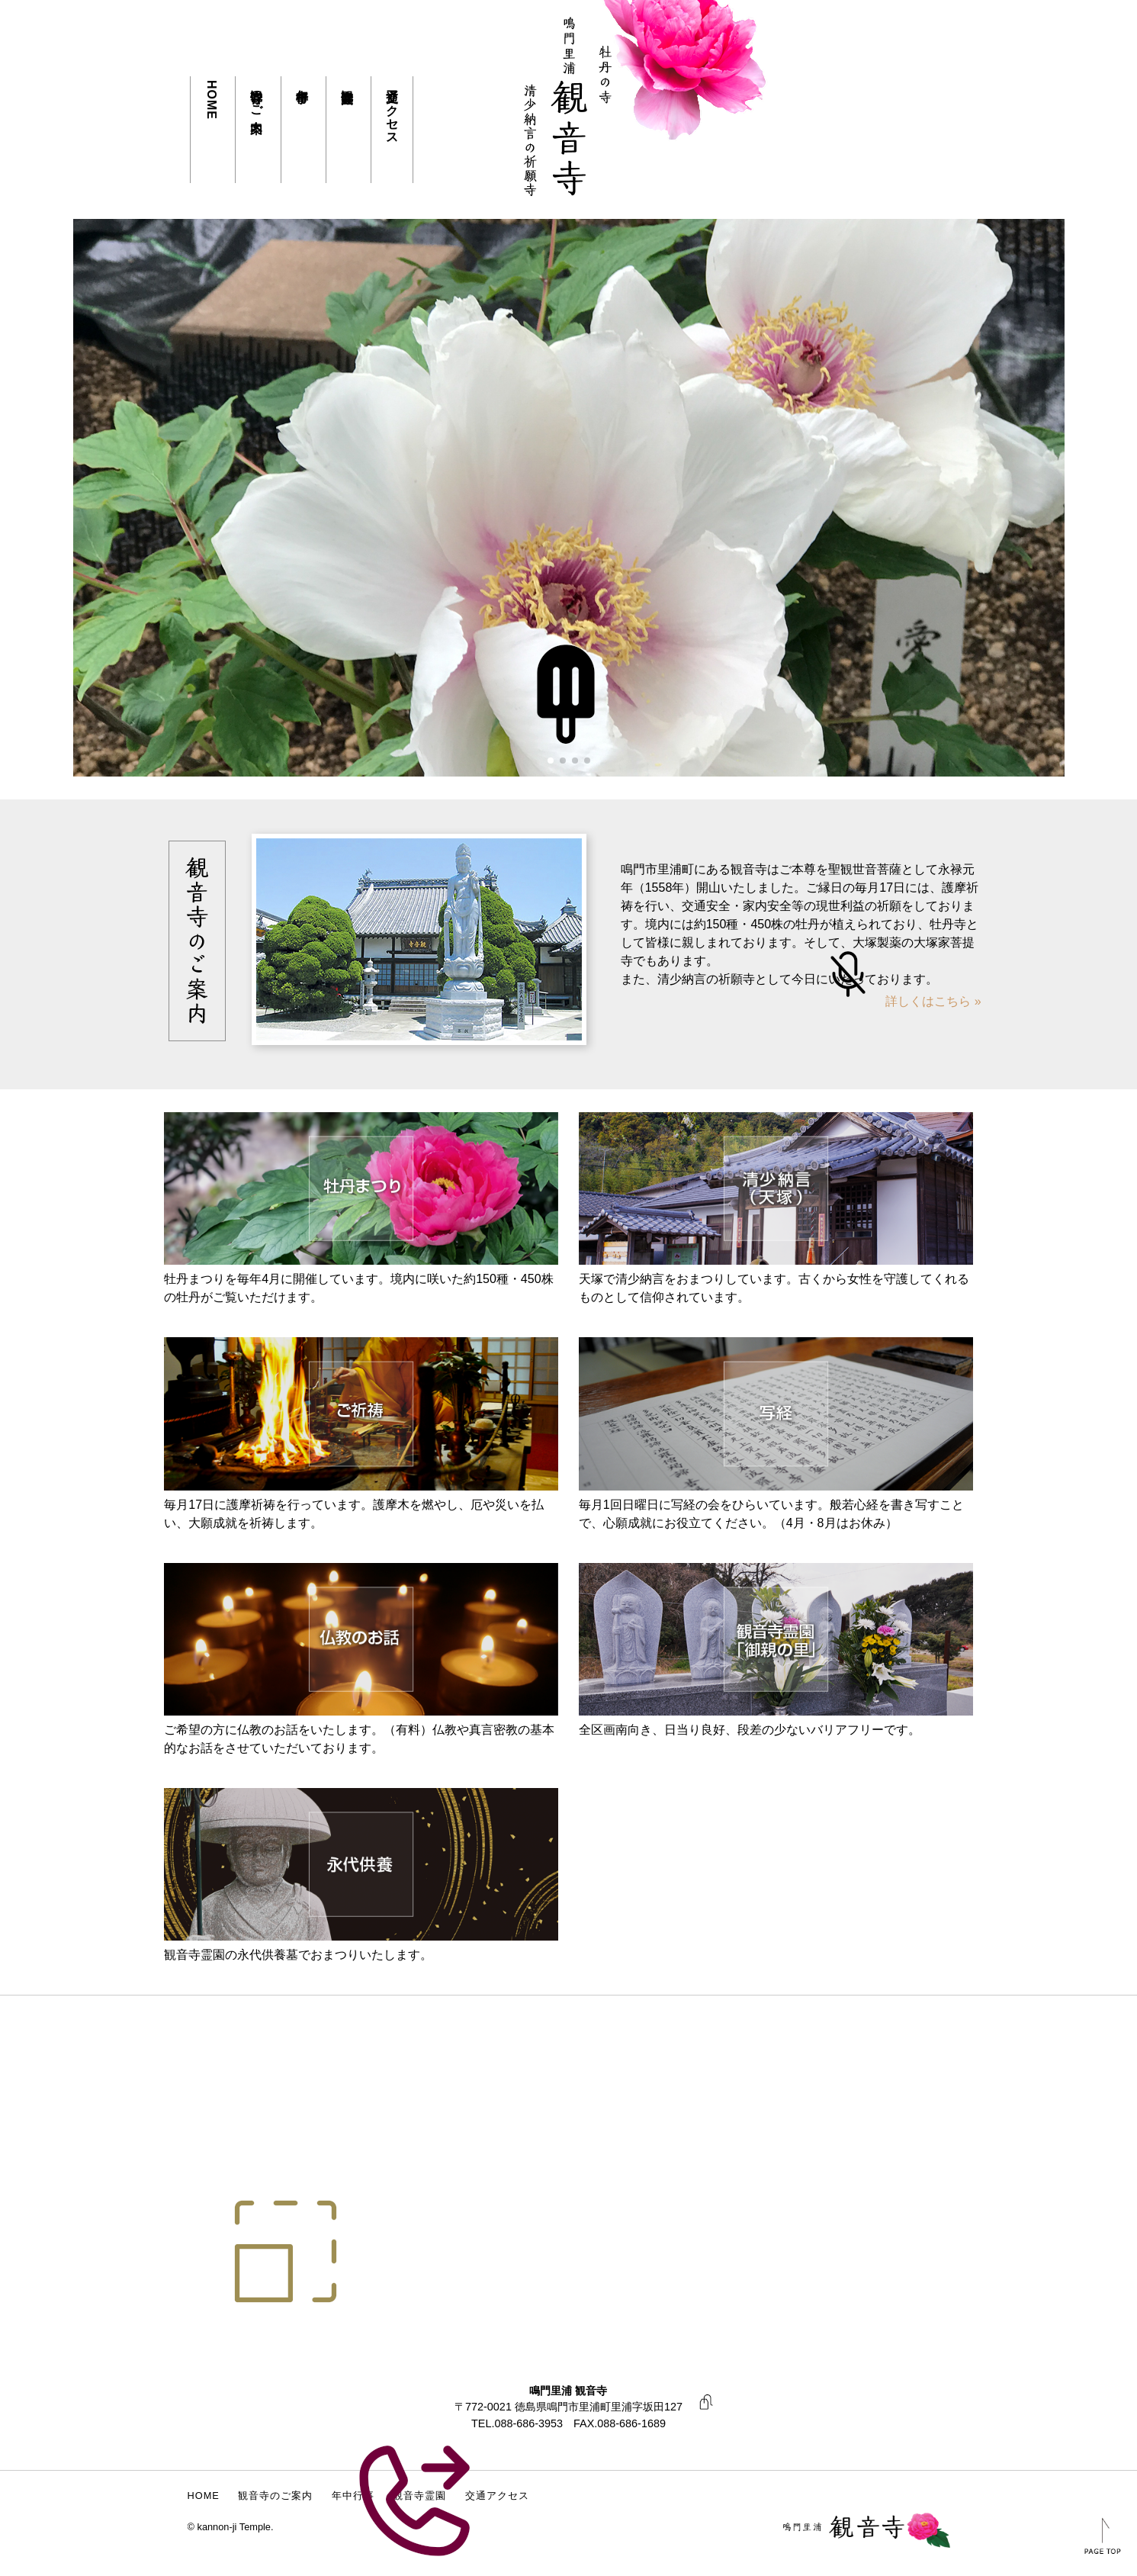 The height and width of the screenshot is (2576, 1137). I want to click on mute your microphone, so click(848, 973).